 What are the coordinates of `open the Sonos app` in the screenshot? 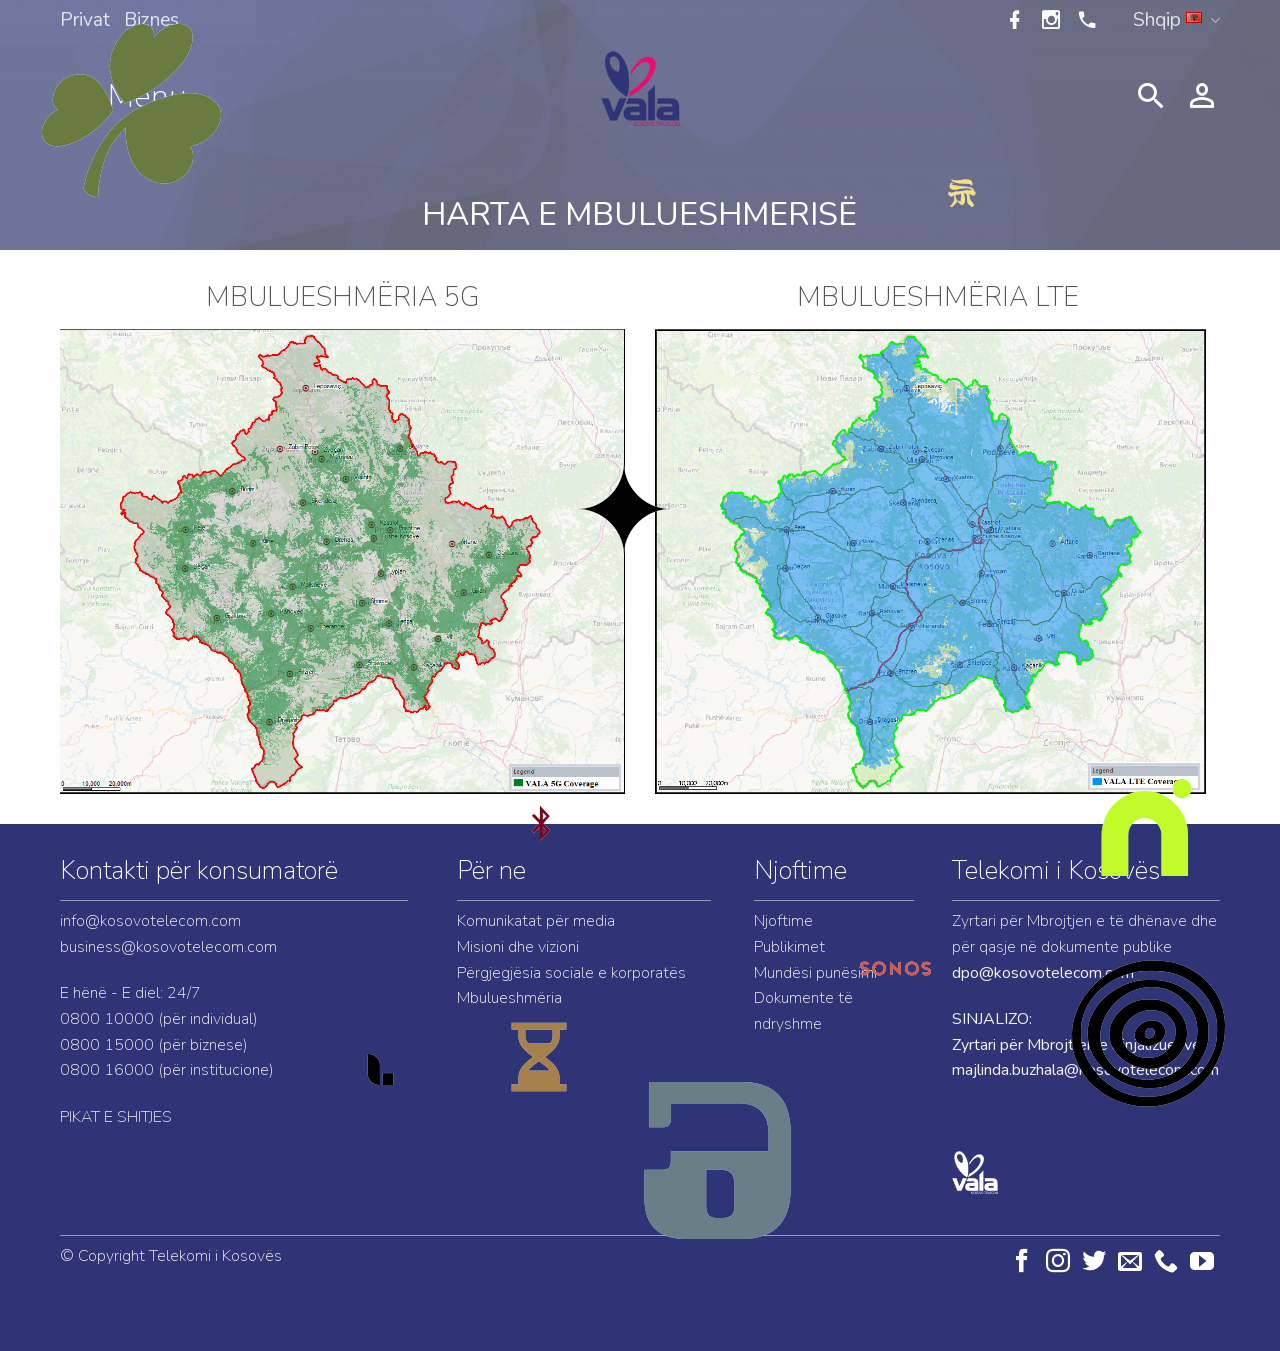 It's located at (895, 968).